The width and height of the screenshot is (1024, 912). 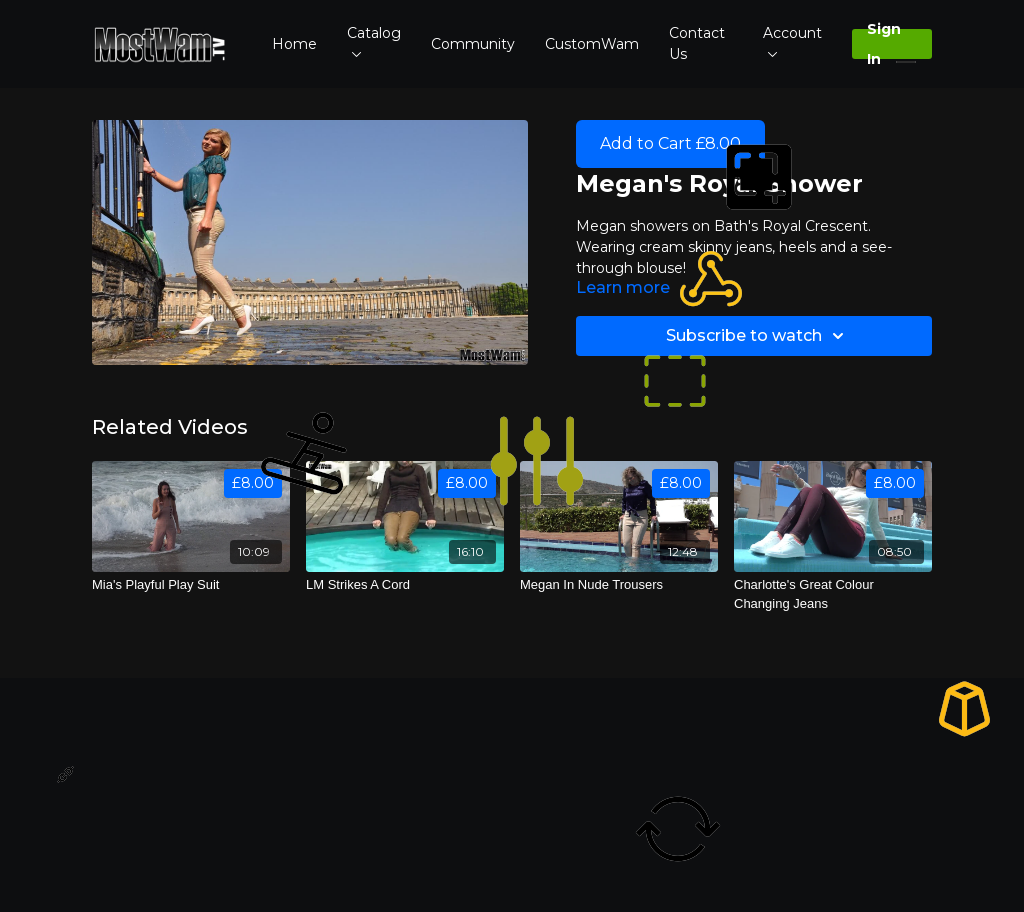 I want to click on adjust settings or preferences, so click(x=537, y=461).